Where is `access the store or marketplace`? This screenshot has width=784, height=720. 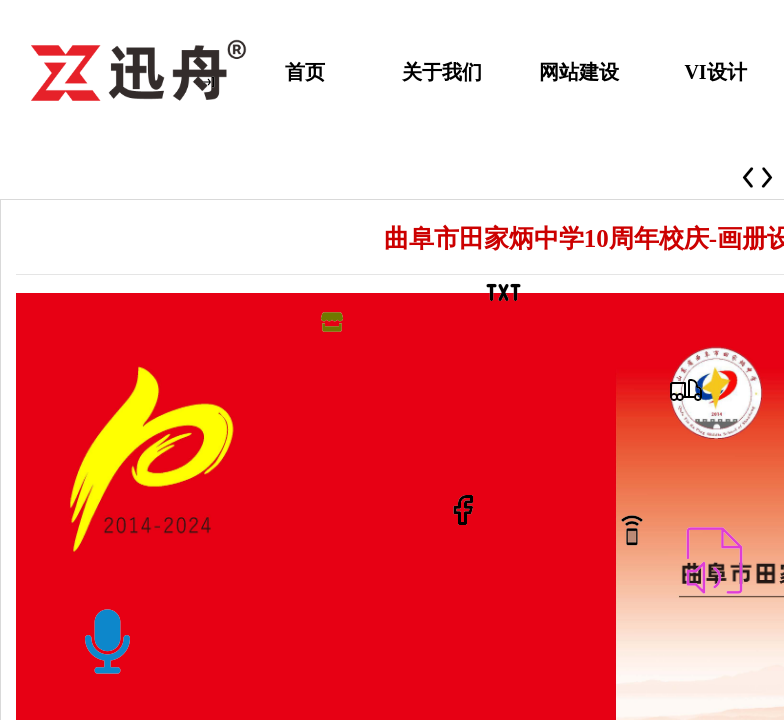 access the store or marketplace is located at coordinates (332, 322).